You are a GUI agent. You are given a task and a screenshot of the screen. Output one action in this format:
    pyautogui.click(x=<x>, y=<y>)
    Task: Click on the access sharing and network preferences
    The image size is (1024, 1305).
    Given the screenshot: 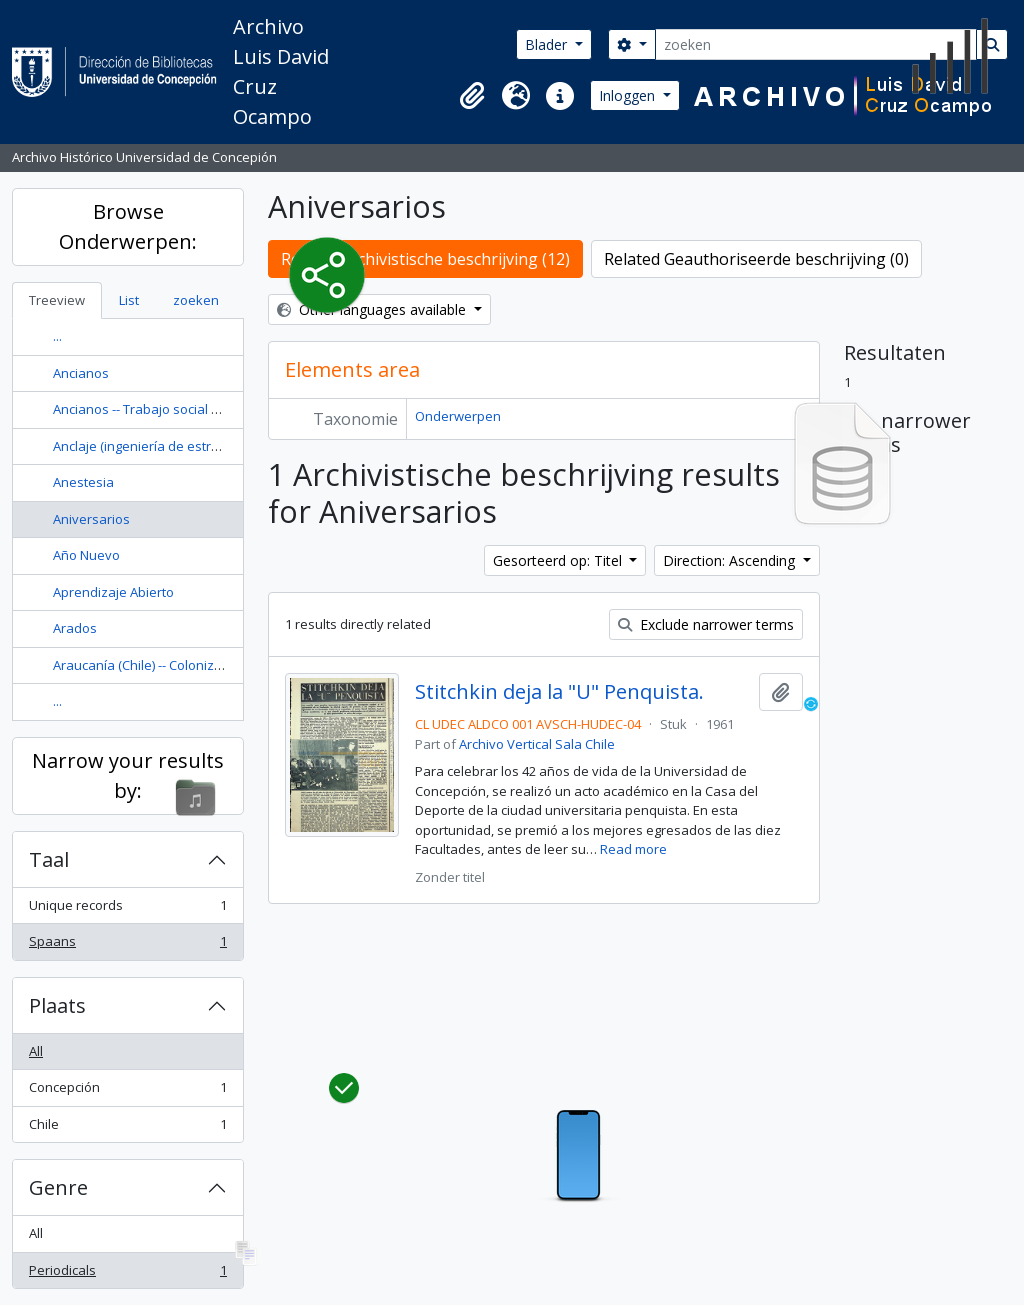 What is the action you would take?
    pyautogui.click(x=327, y=275)
    